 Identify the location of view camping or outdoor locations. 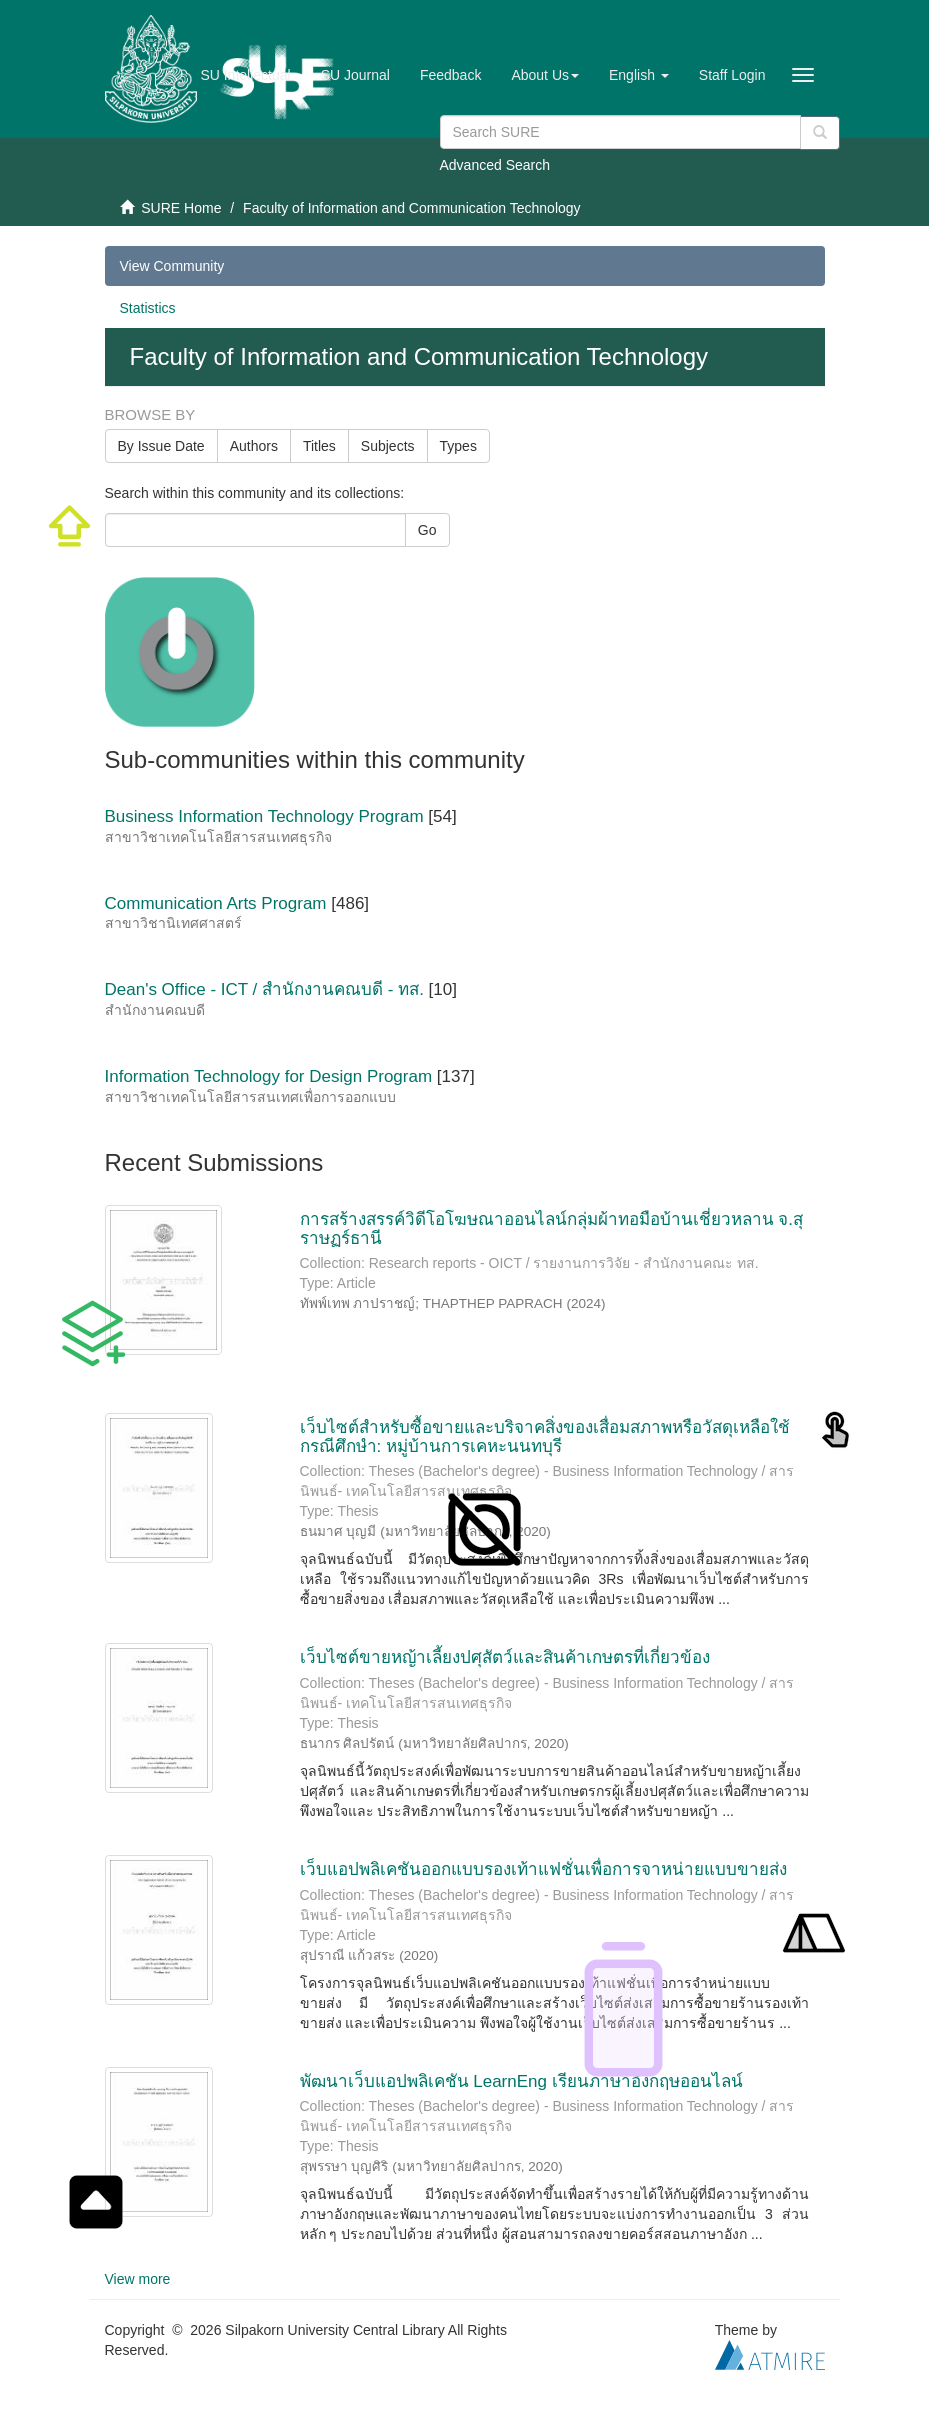
(814, 1935).